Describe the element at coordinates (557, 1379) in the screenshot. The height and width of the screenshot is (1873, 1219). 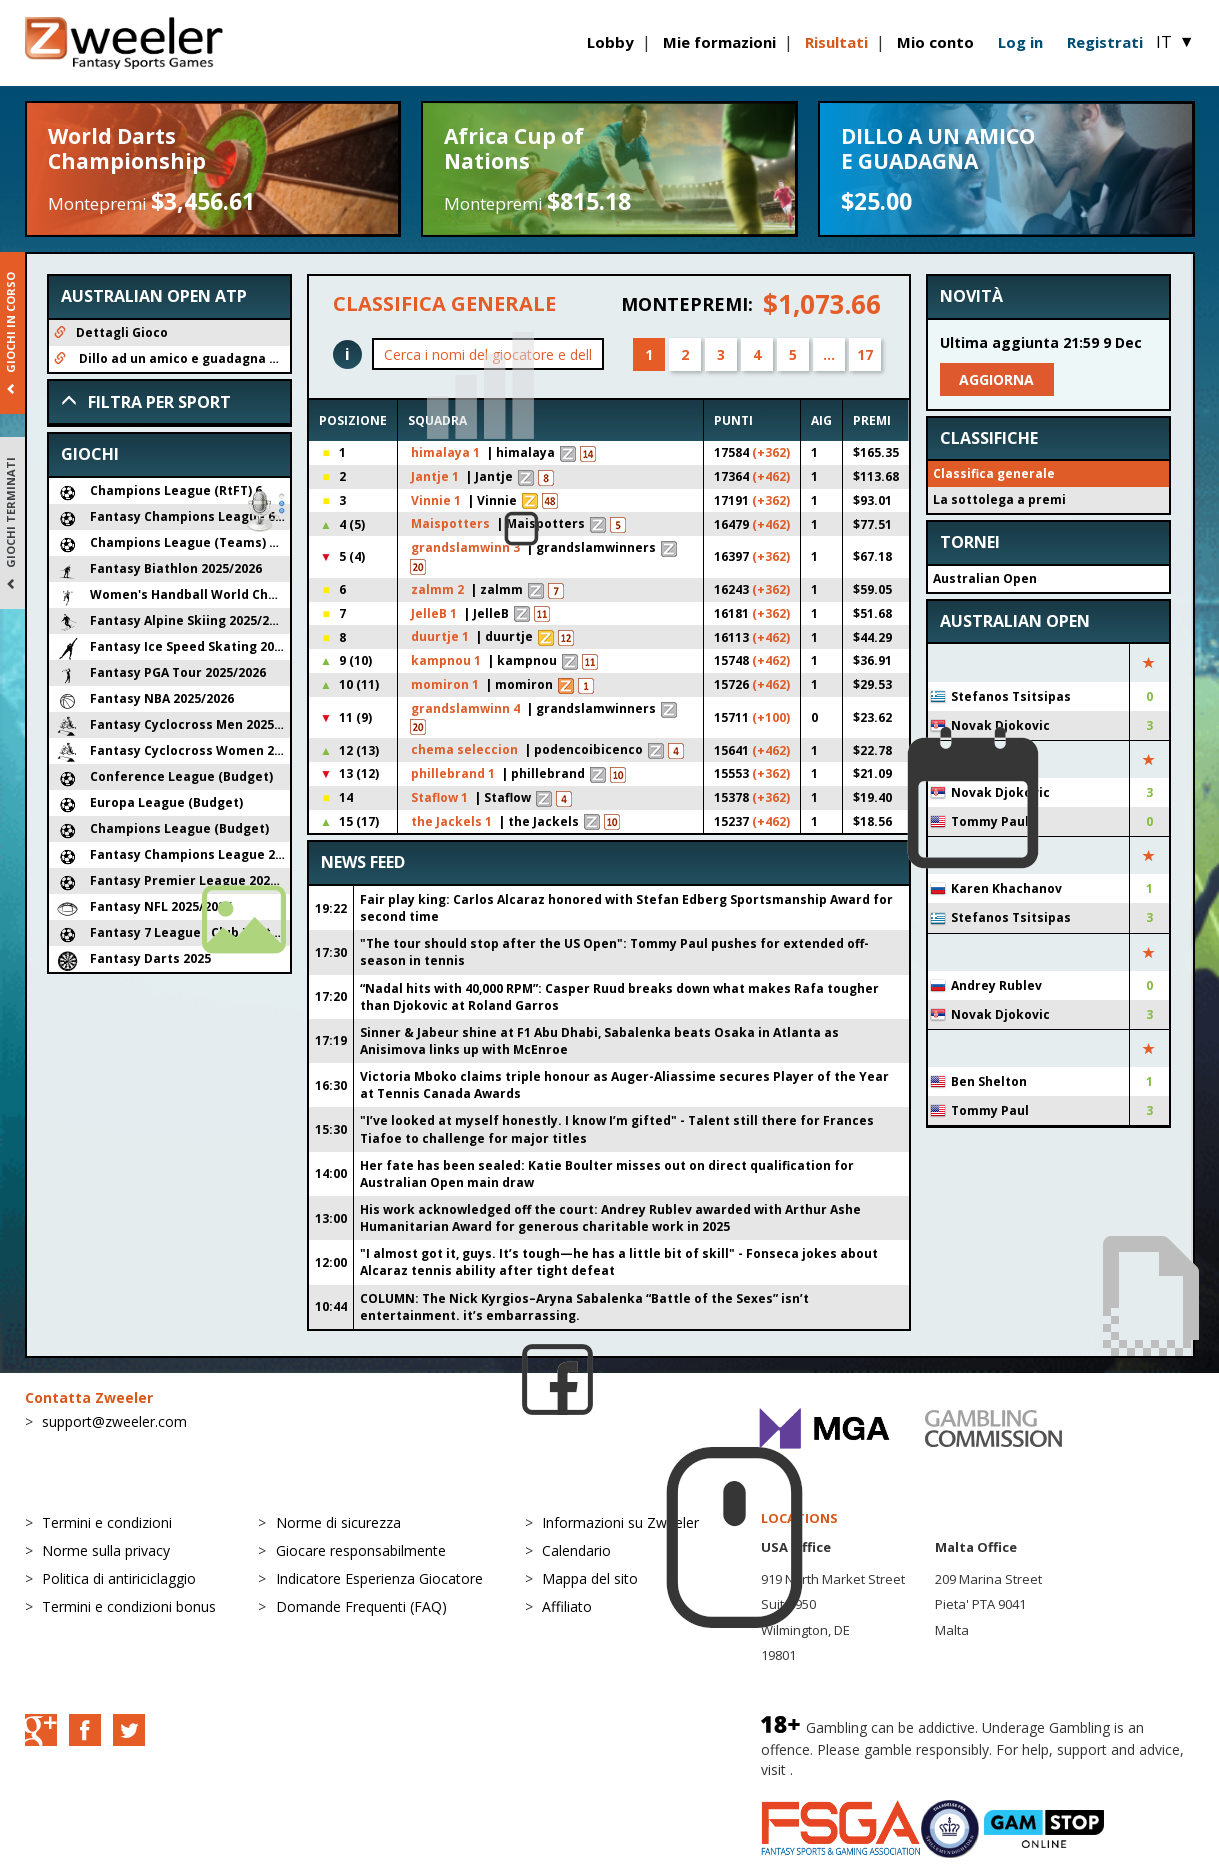
I see `connect your Facebook account` at that location.